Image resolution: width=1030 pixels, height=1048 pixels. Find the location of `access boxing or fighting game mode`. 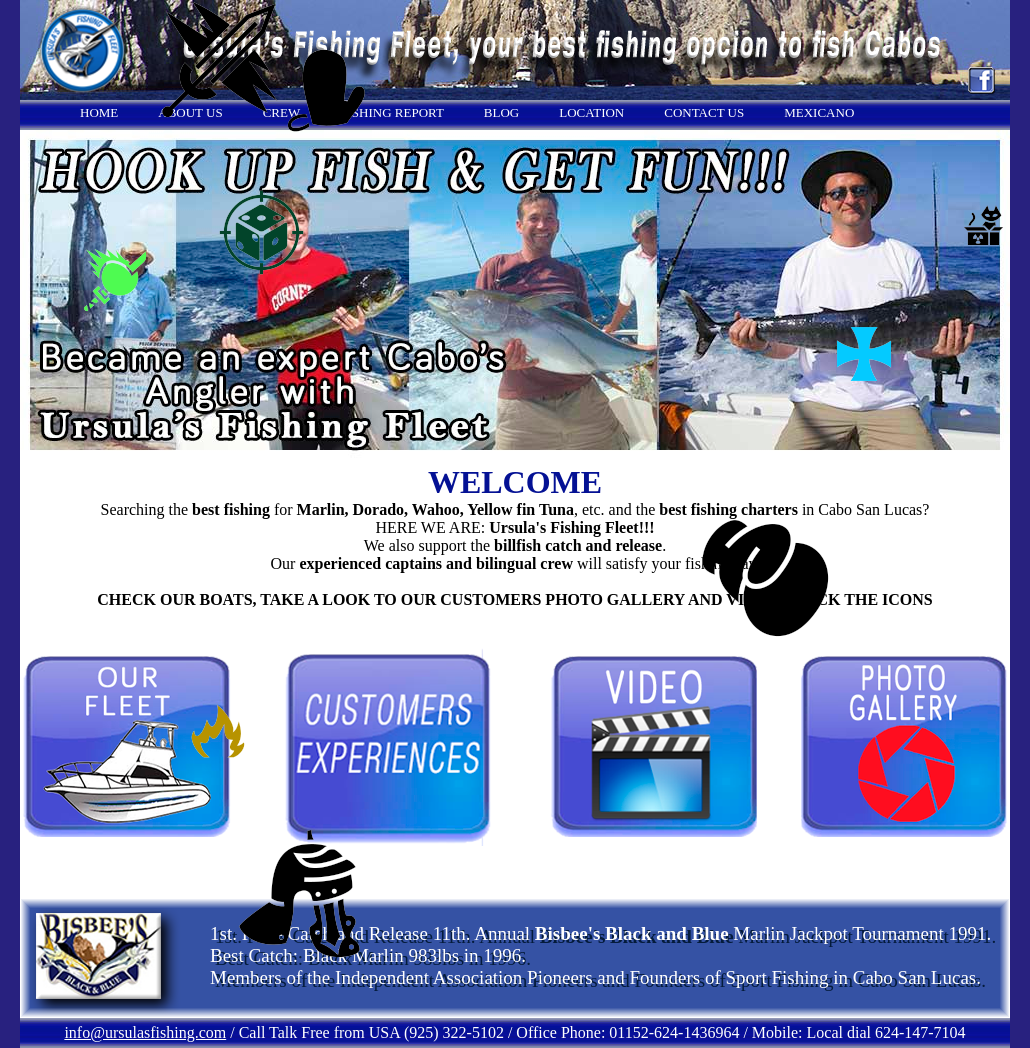

access boxing or fighting game mode is located at coordinates (765, 573).